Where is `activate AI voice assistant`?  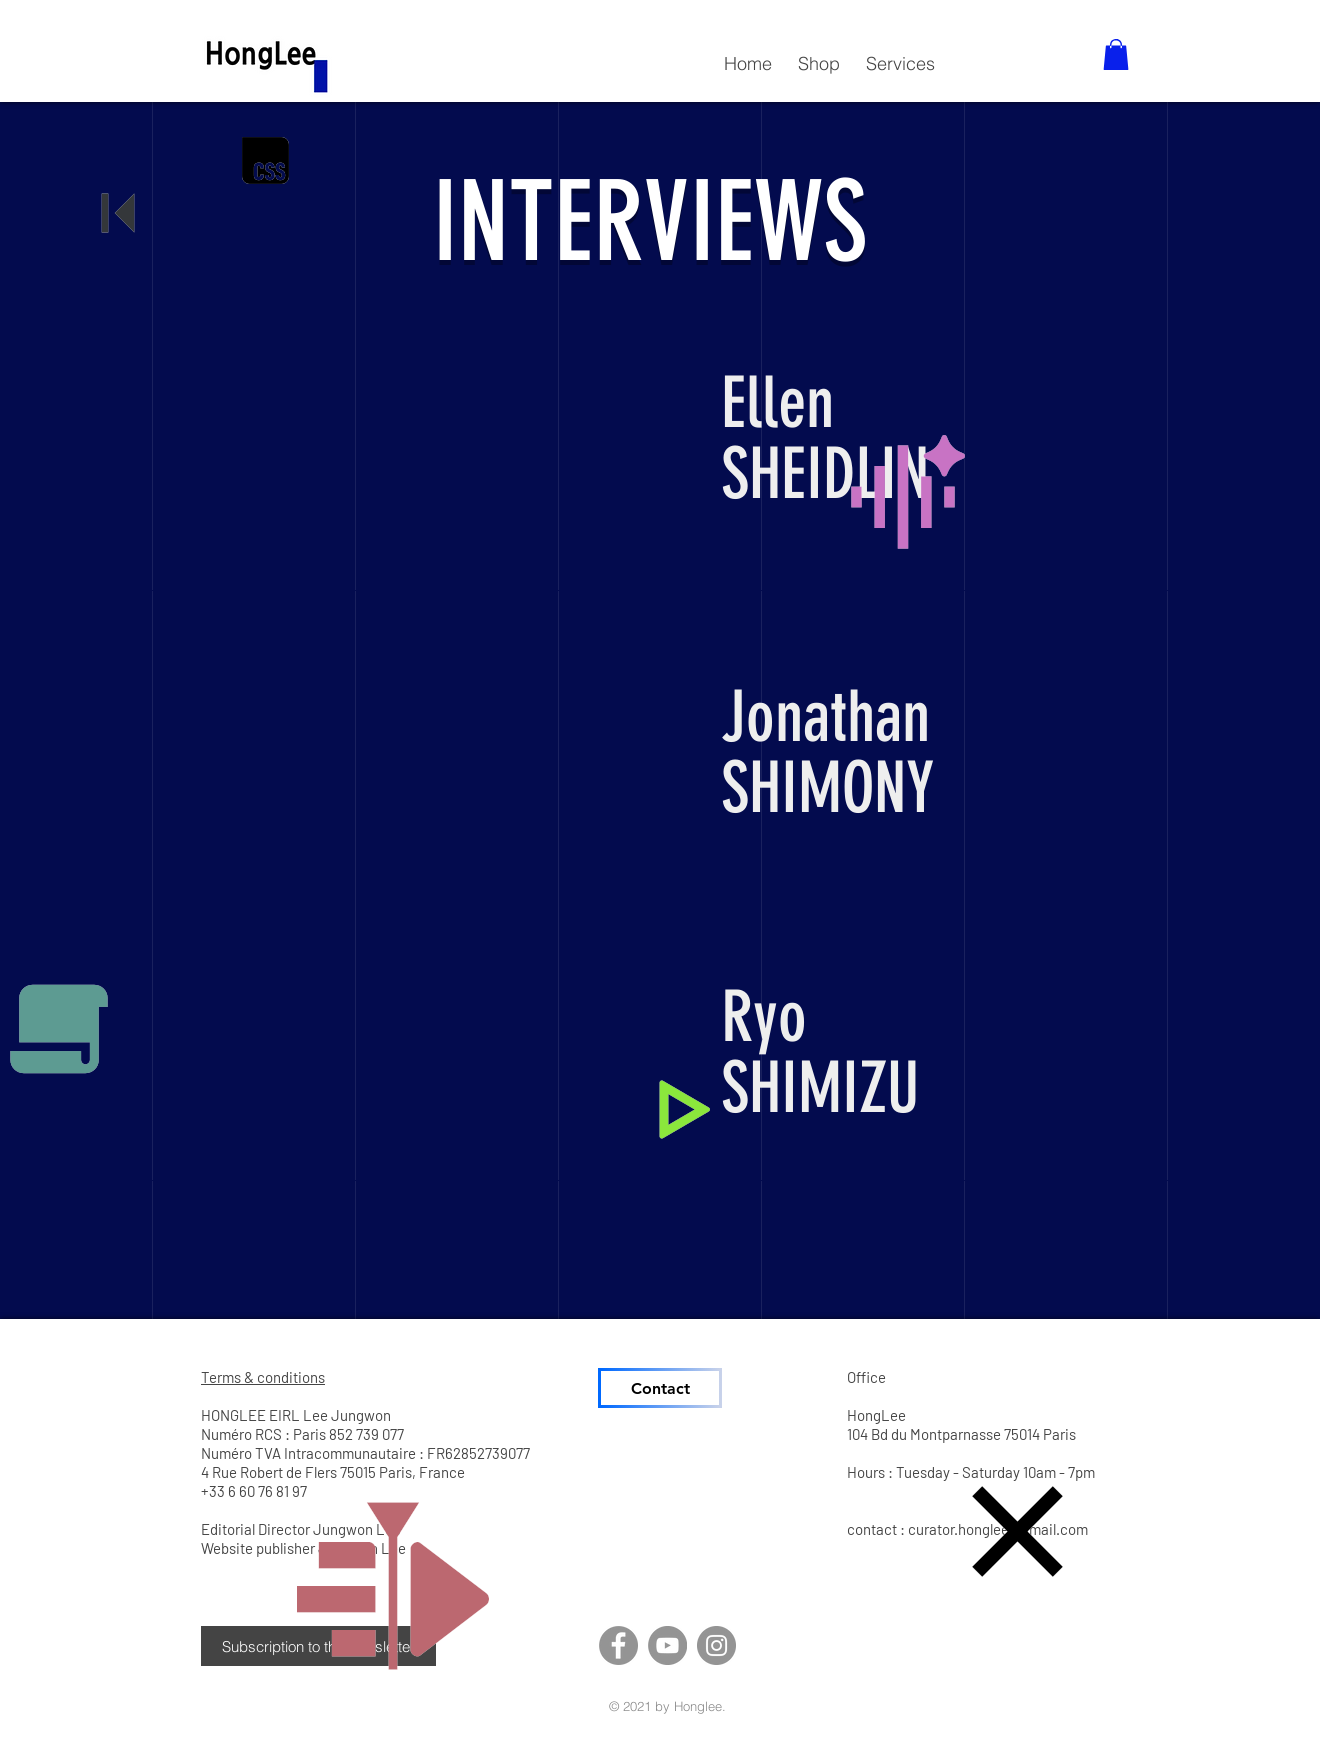 activate AI voice assistant is located at coordinates (903, 497).